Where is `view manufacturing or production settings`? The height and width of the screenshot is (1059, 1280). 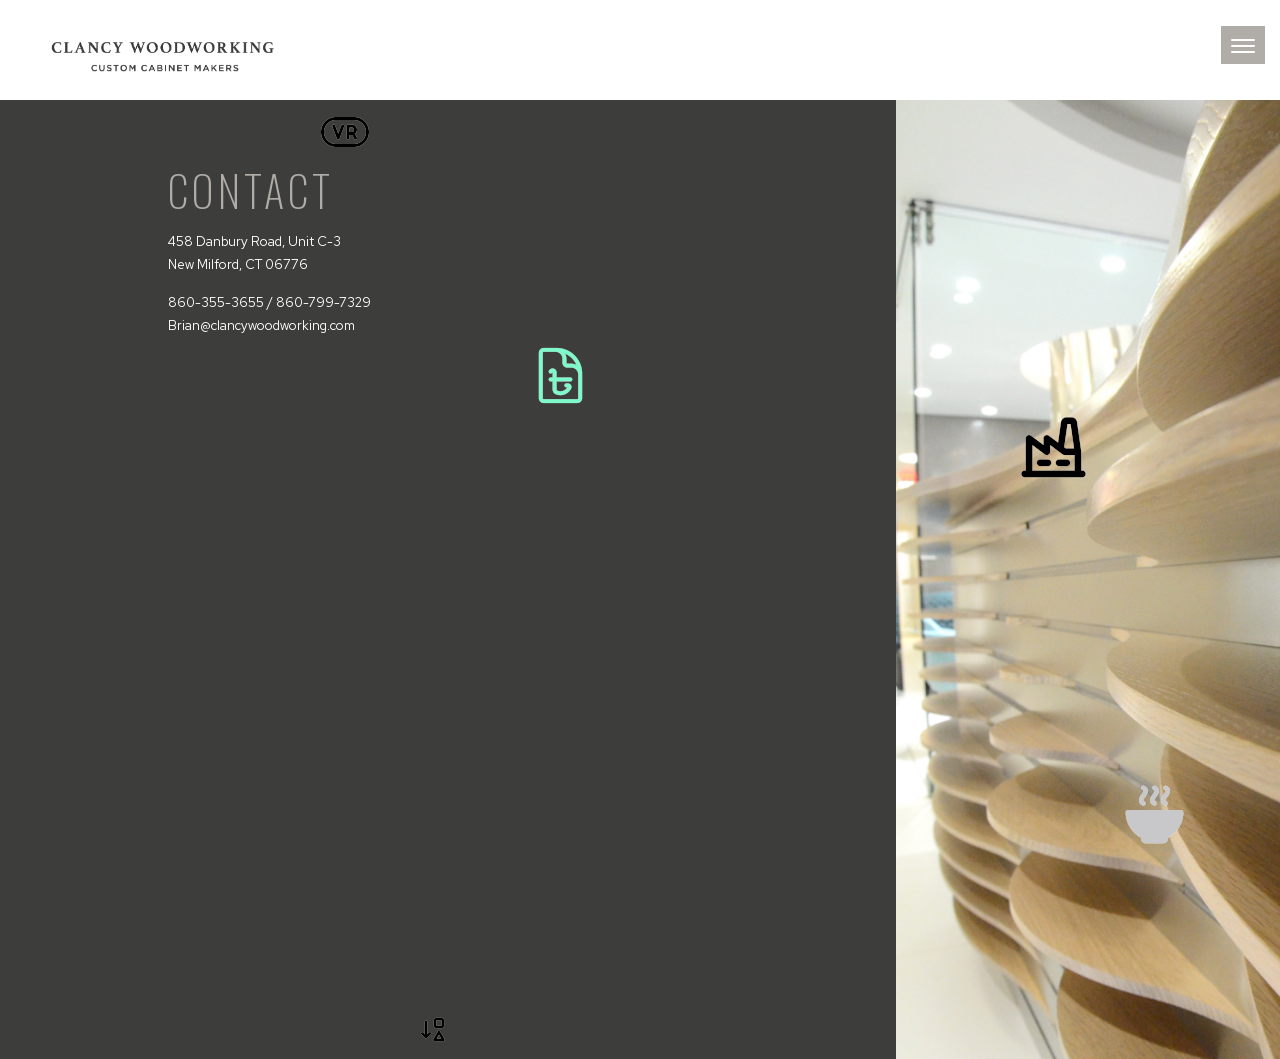
view manufacturing or production settings is located at coordinates (1053, 449).